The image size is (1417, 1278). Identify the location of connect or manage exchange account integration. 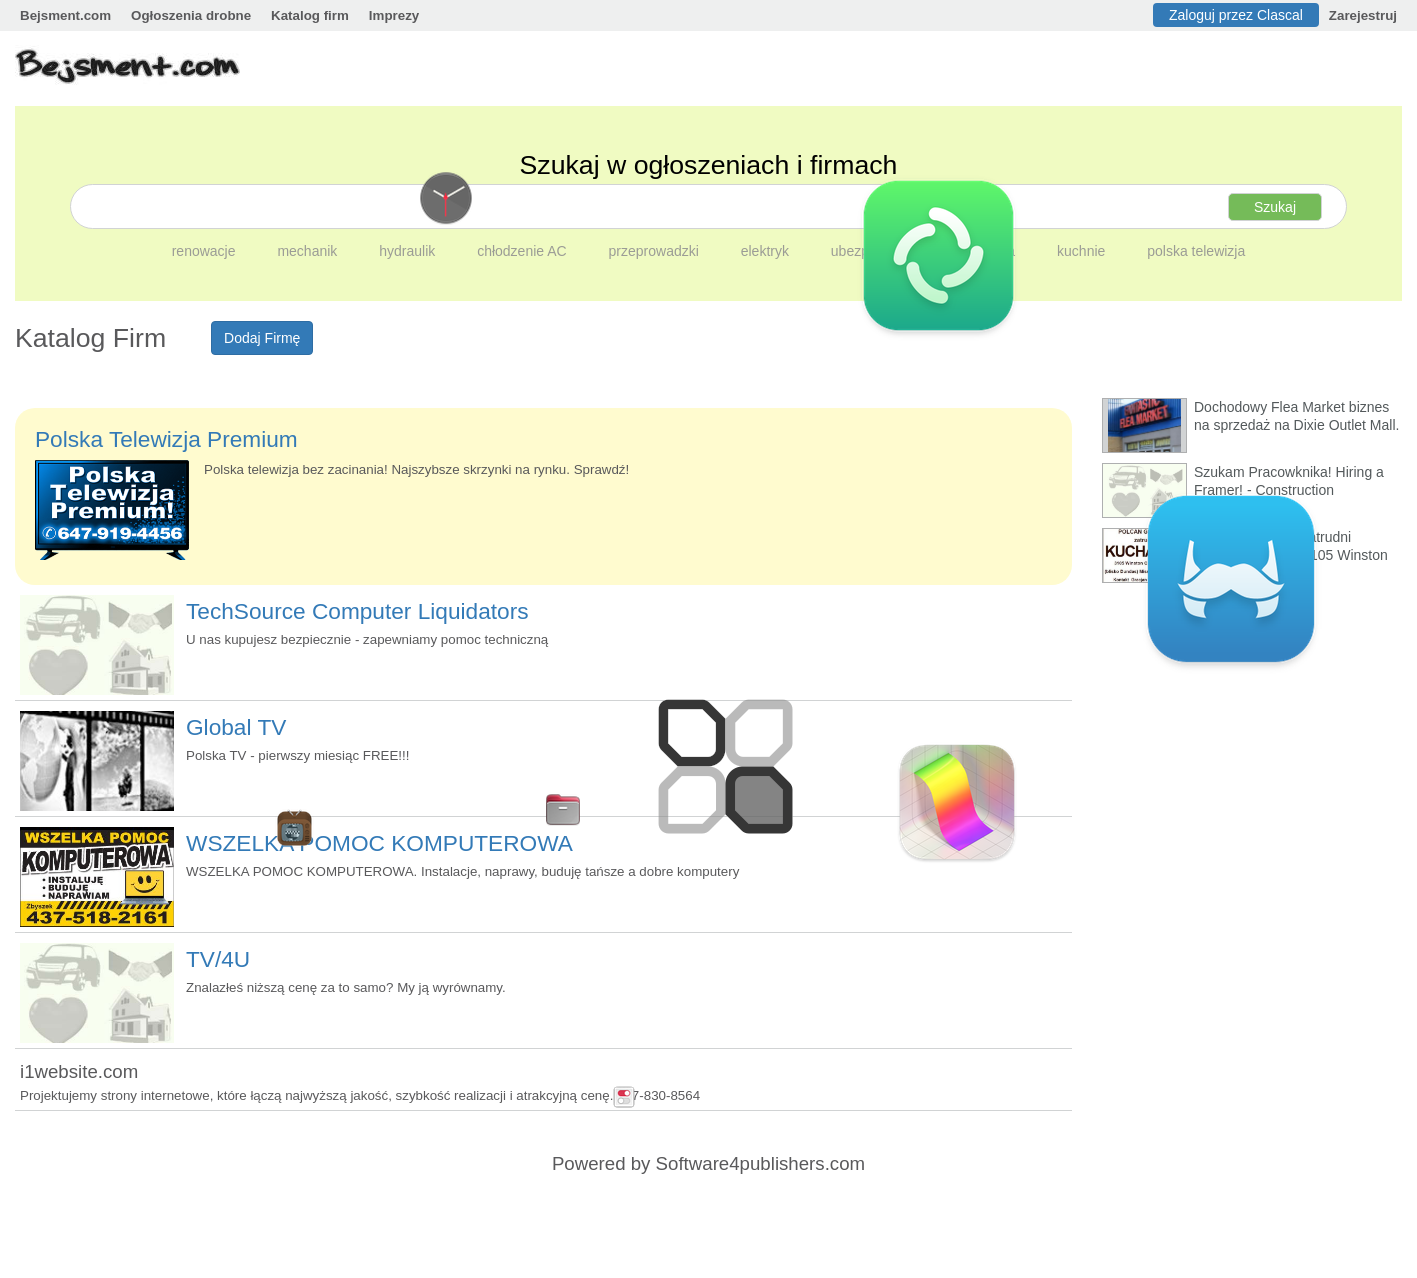
(725, 766).